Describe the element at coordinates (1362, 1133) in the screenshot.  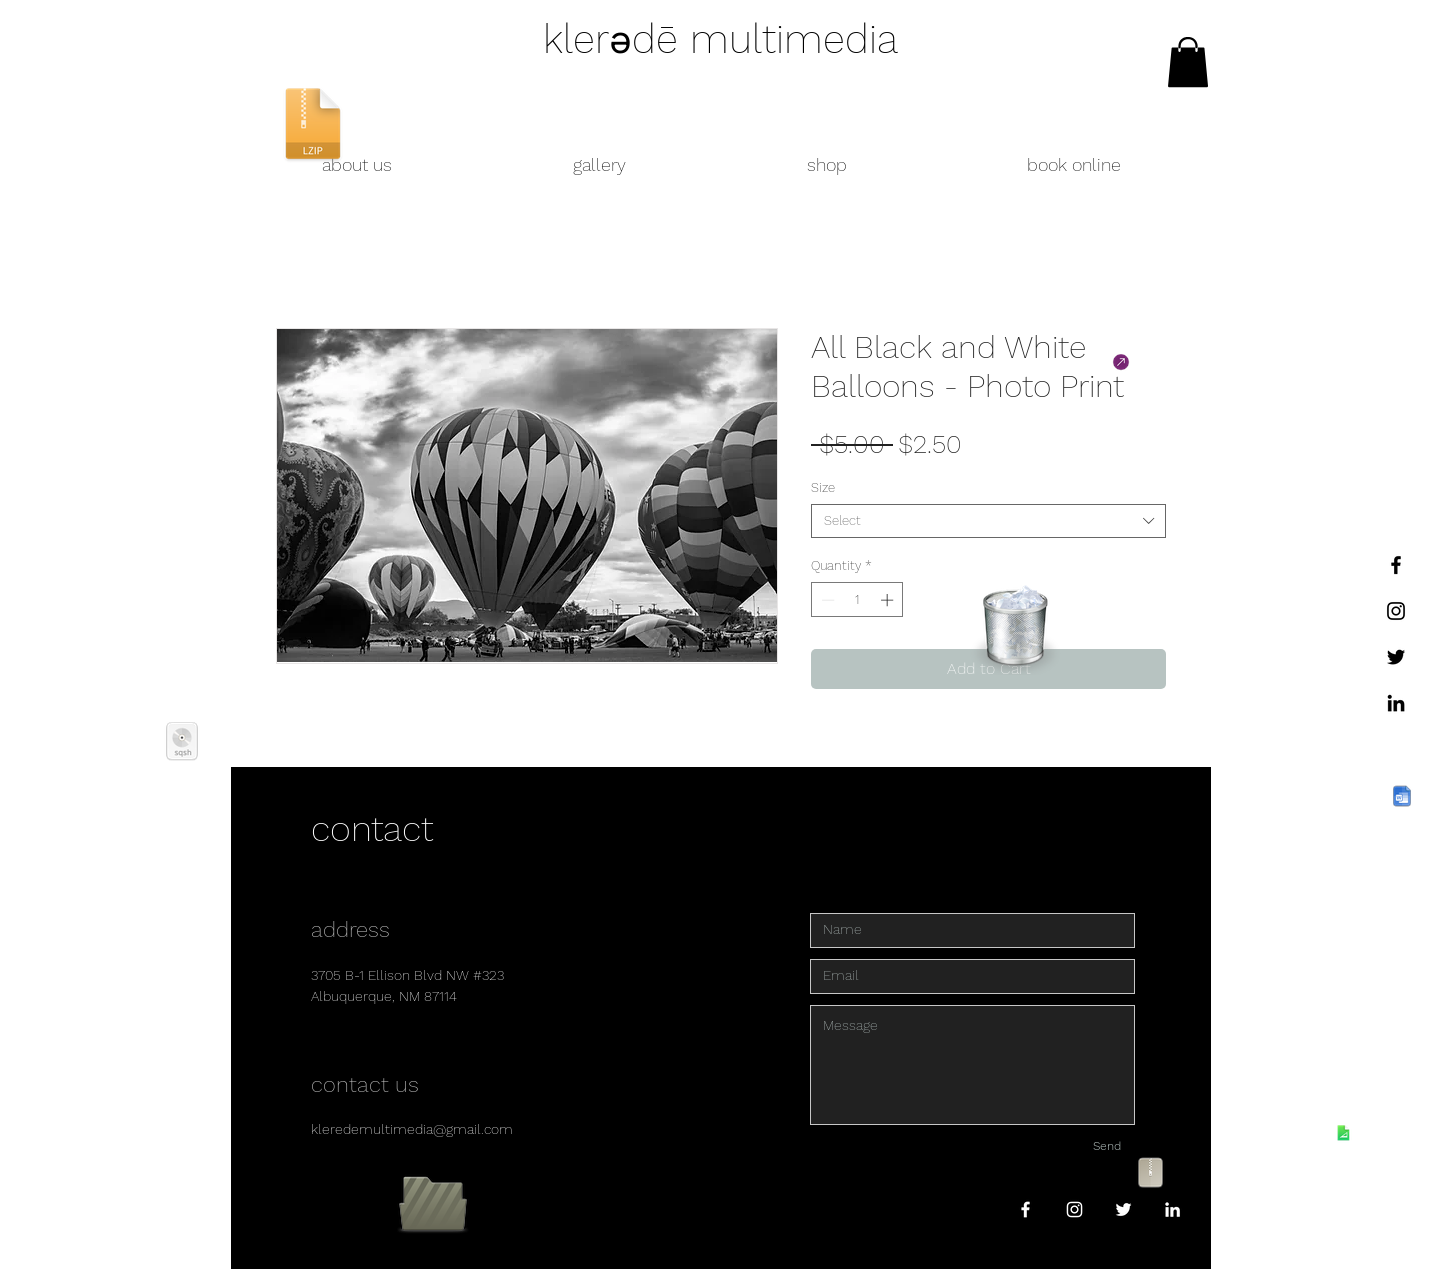
I see `open a UI designer or interface builder file` at that location.